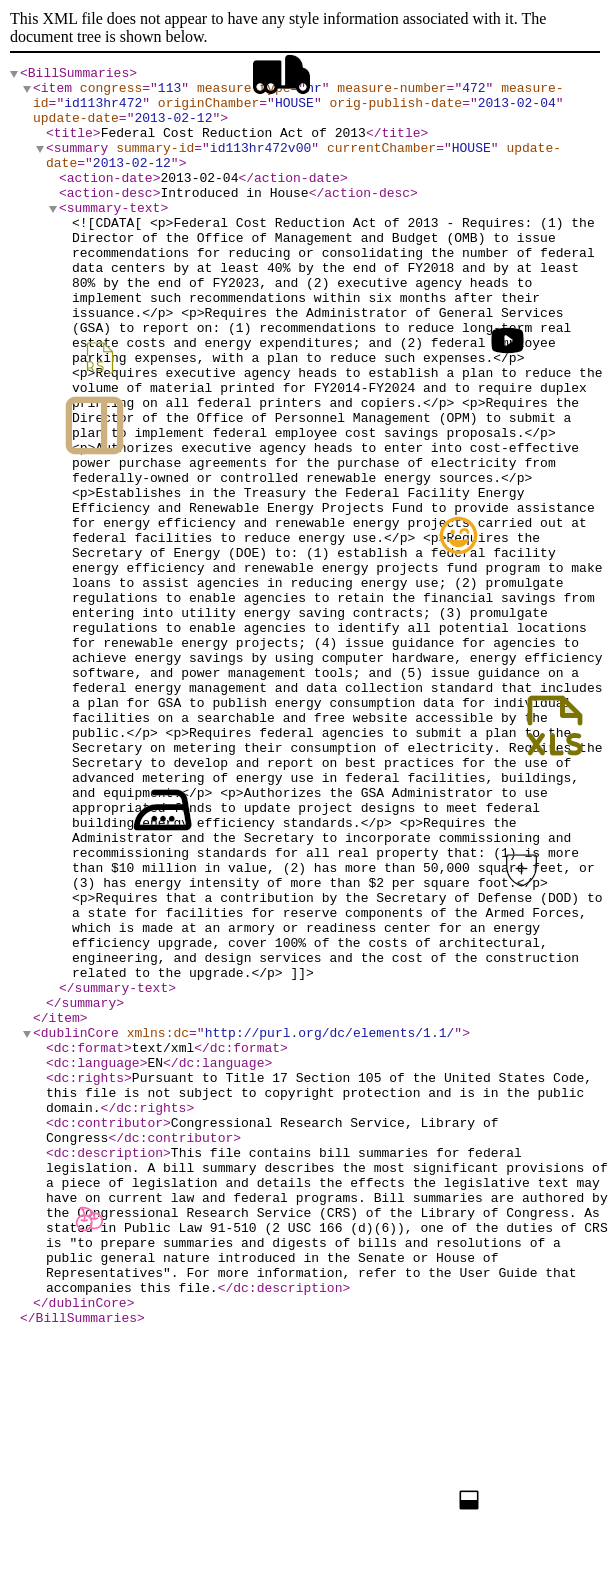 The image size is (610, 1578). Describe the element at coordinates (89, 1219) in the screenshot. I see `indicates fruit or produce category` at that location.